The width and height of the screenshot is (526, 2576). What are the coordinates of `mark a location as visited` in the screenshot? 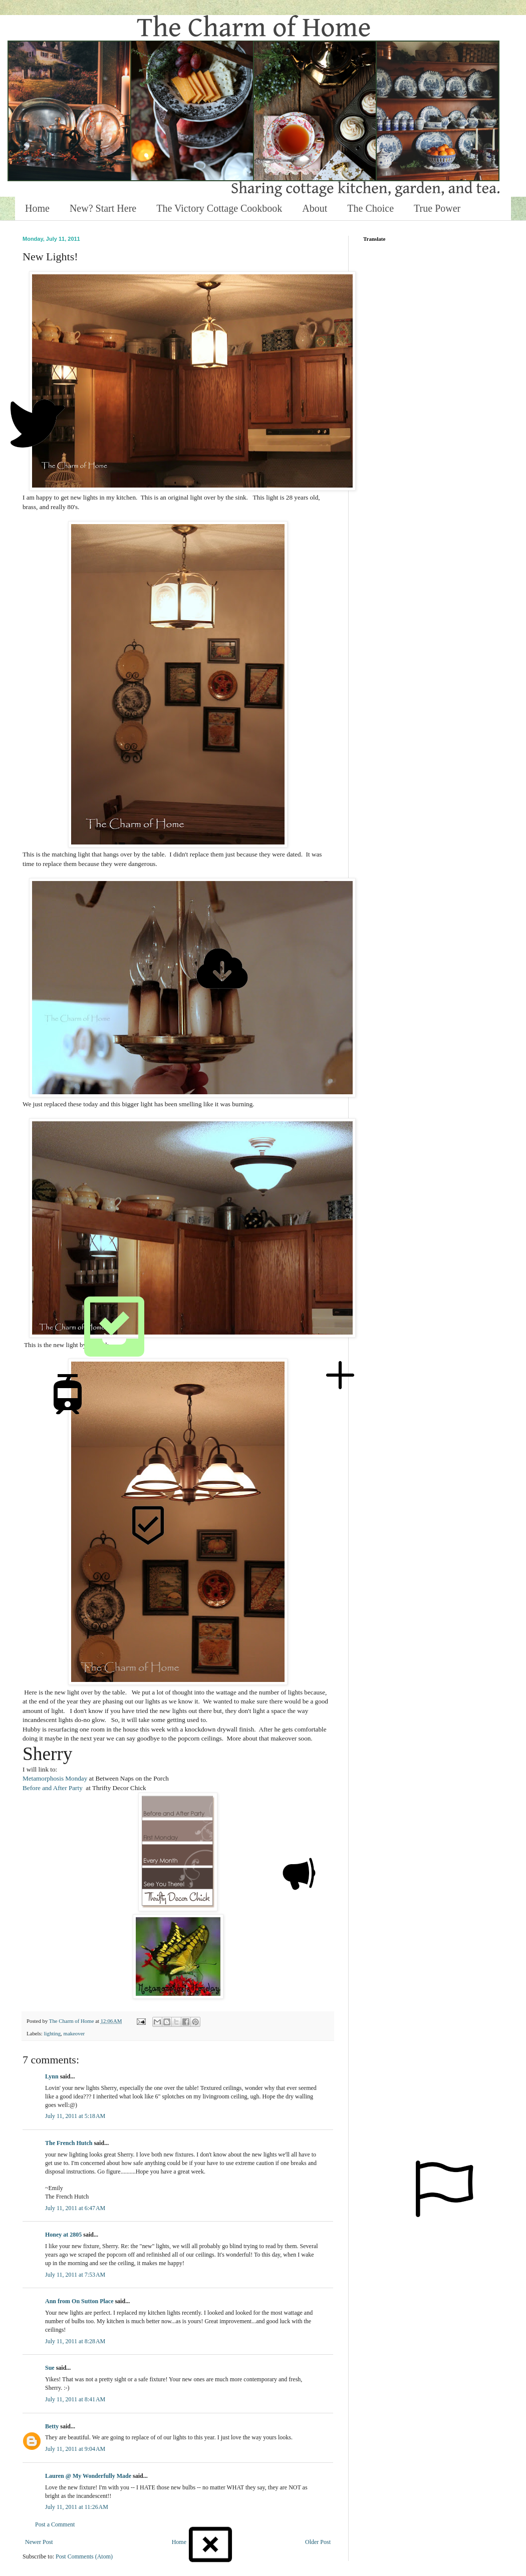 It's located at (148, 1525).